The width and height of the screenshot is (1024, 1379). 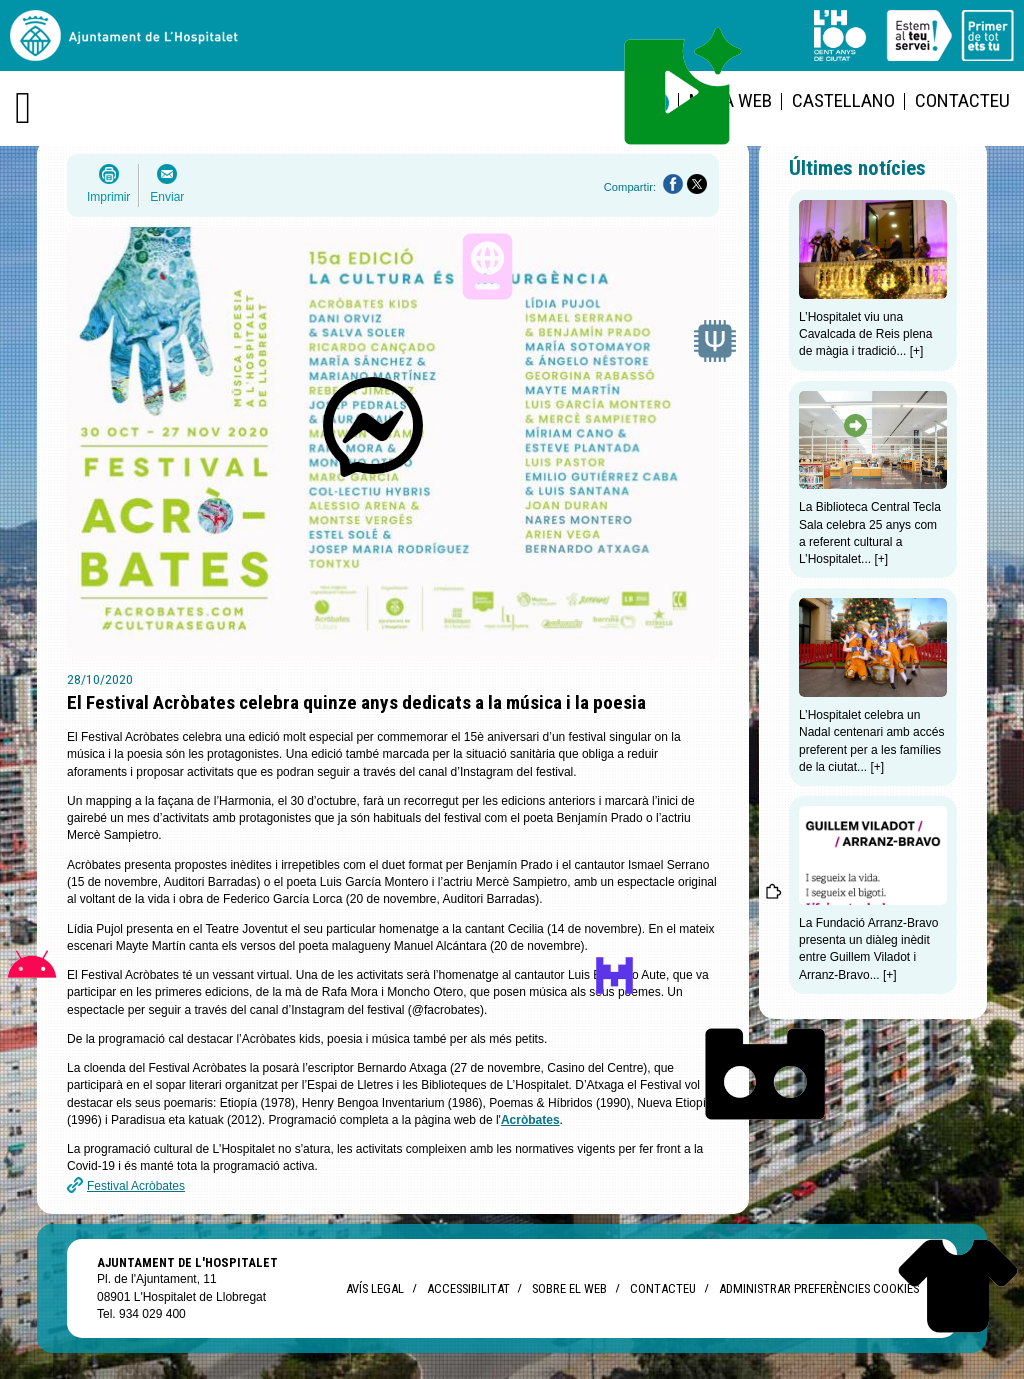 What do you see at coordinates (773, 892) in the screenshot?
I see `access plugins or extensions` at bounding box center [773, 892].